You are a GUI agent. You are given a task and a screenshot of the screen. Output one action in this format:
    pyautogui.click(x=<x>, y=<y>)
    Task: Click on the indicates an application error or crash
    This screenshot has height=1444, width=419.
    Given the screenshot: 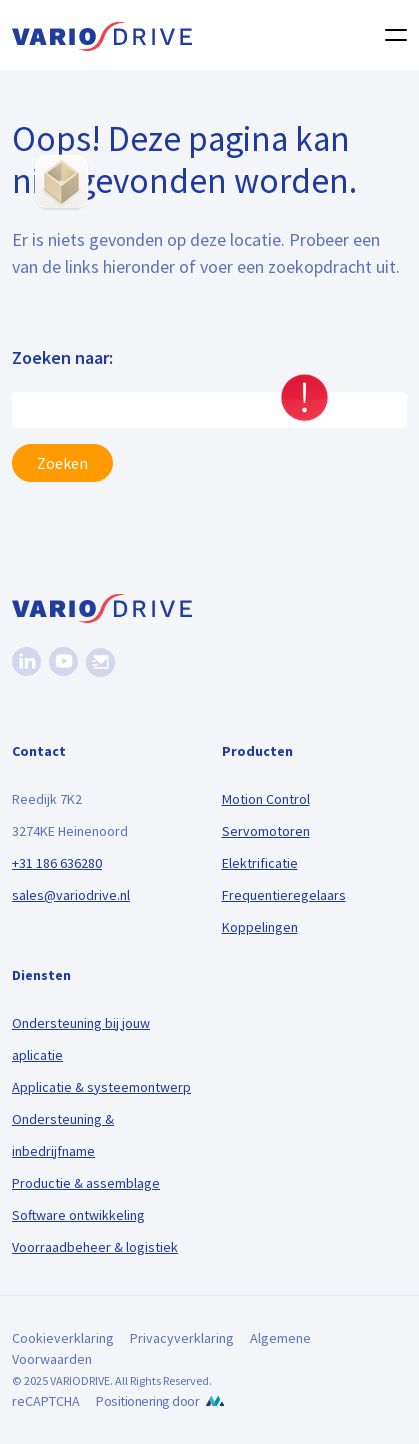 What is the action you would take?
    pyautogui.click(x=304, y=397)
    